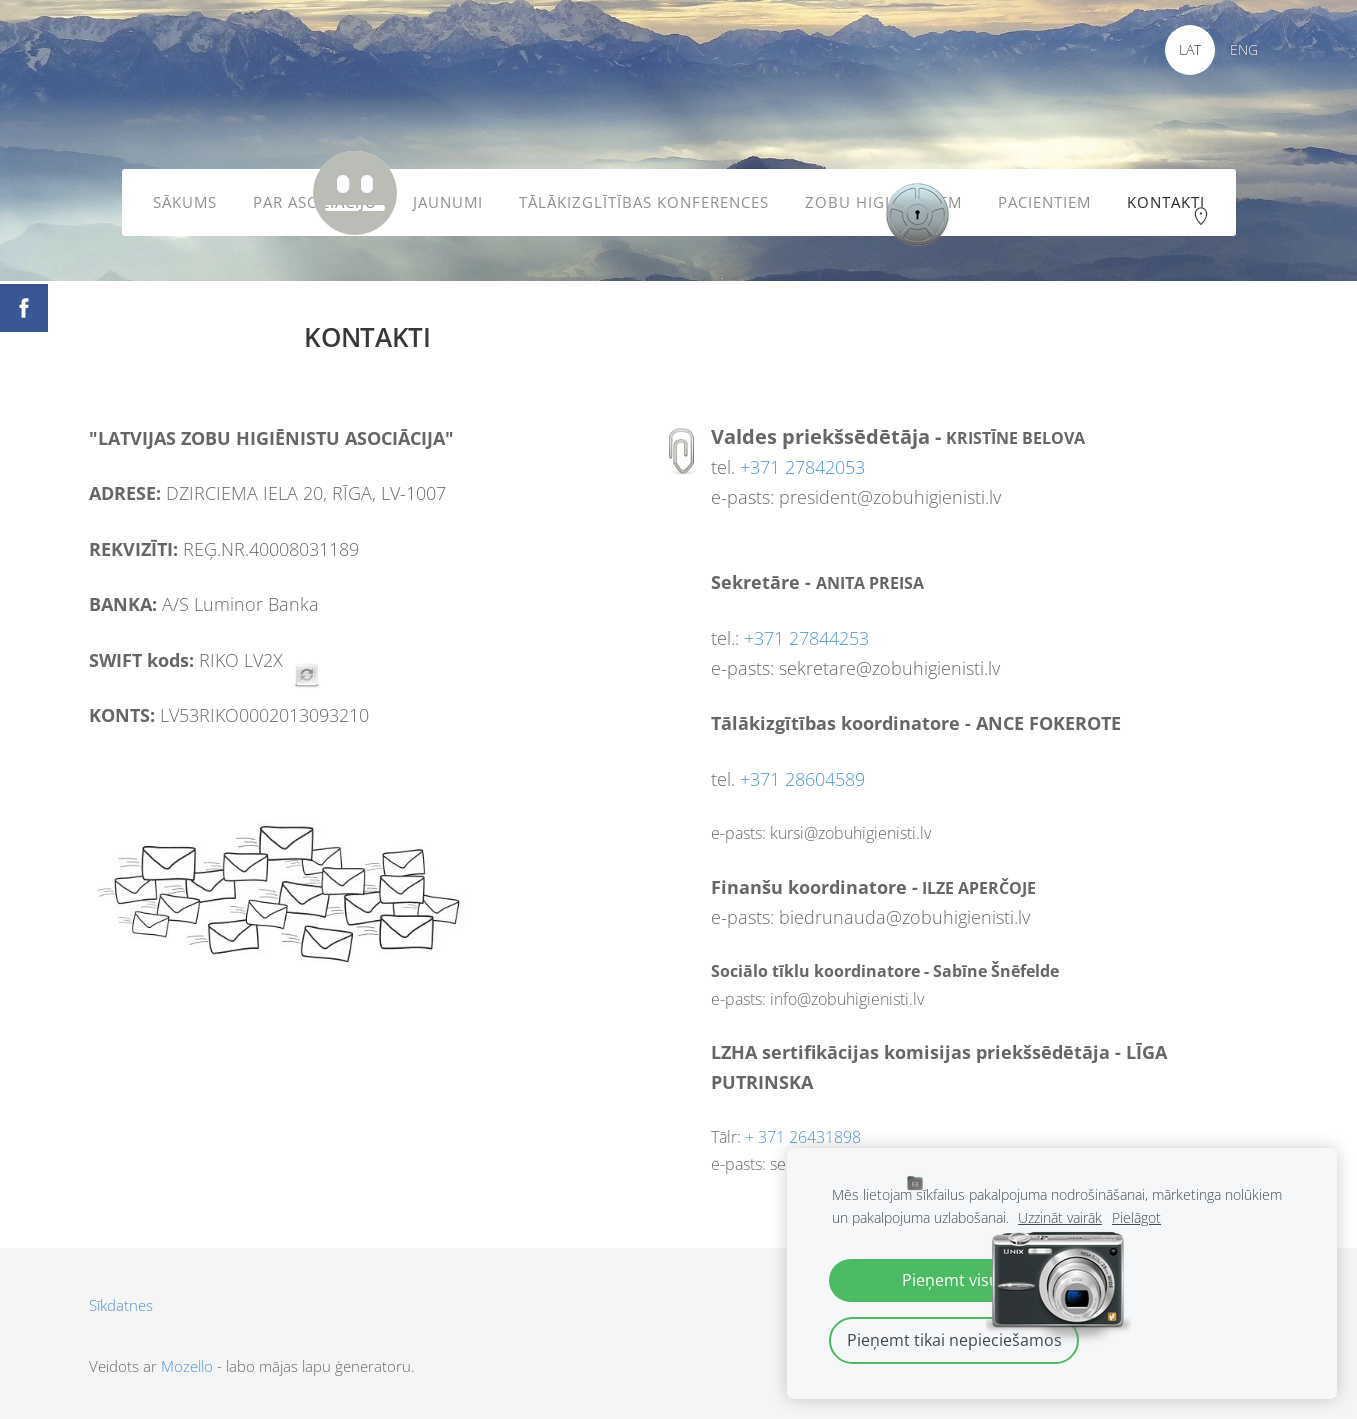  Describe the element at coordinates (681, 450) in the screenshot. I see `indicates an email has an attachment` at that location.